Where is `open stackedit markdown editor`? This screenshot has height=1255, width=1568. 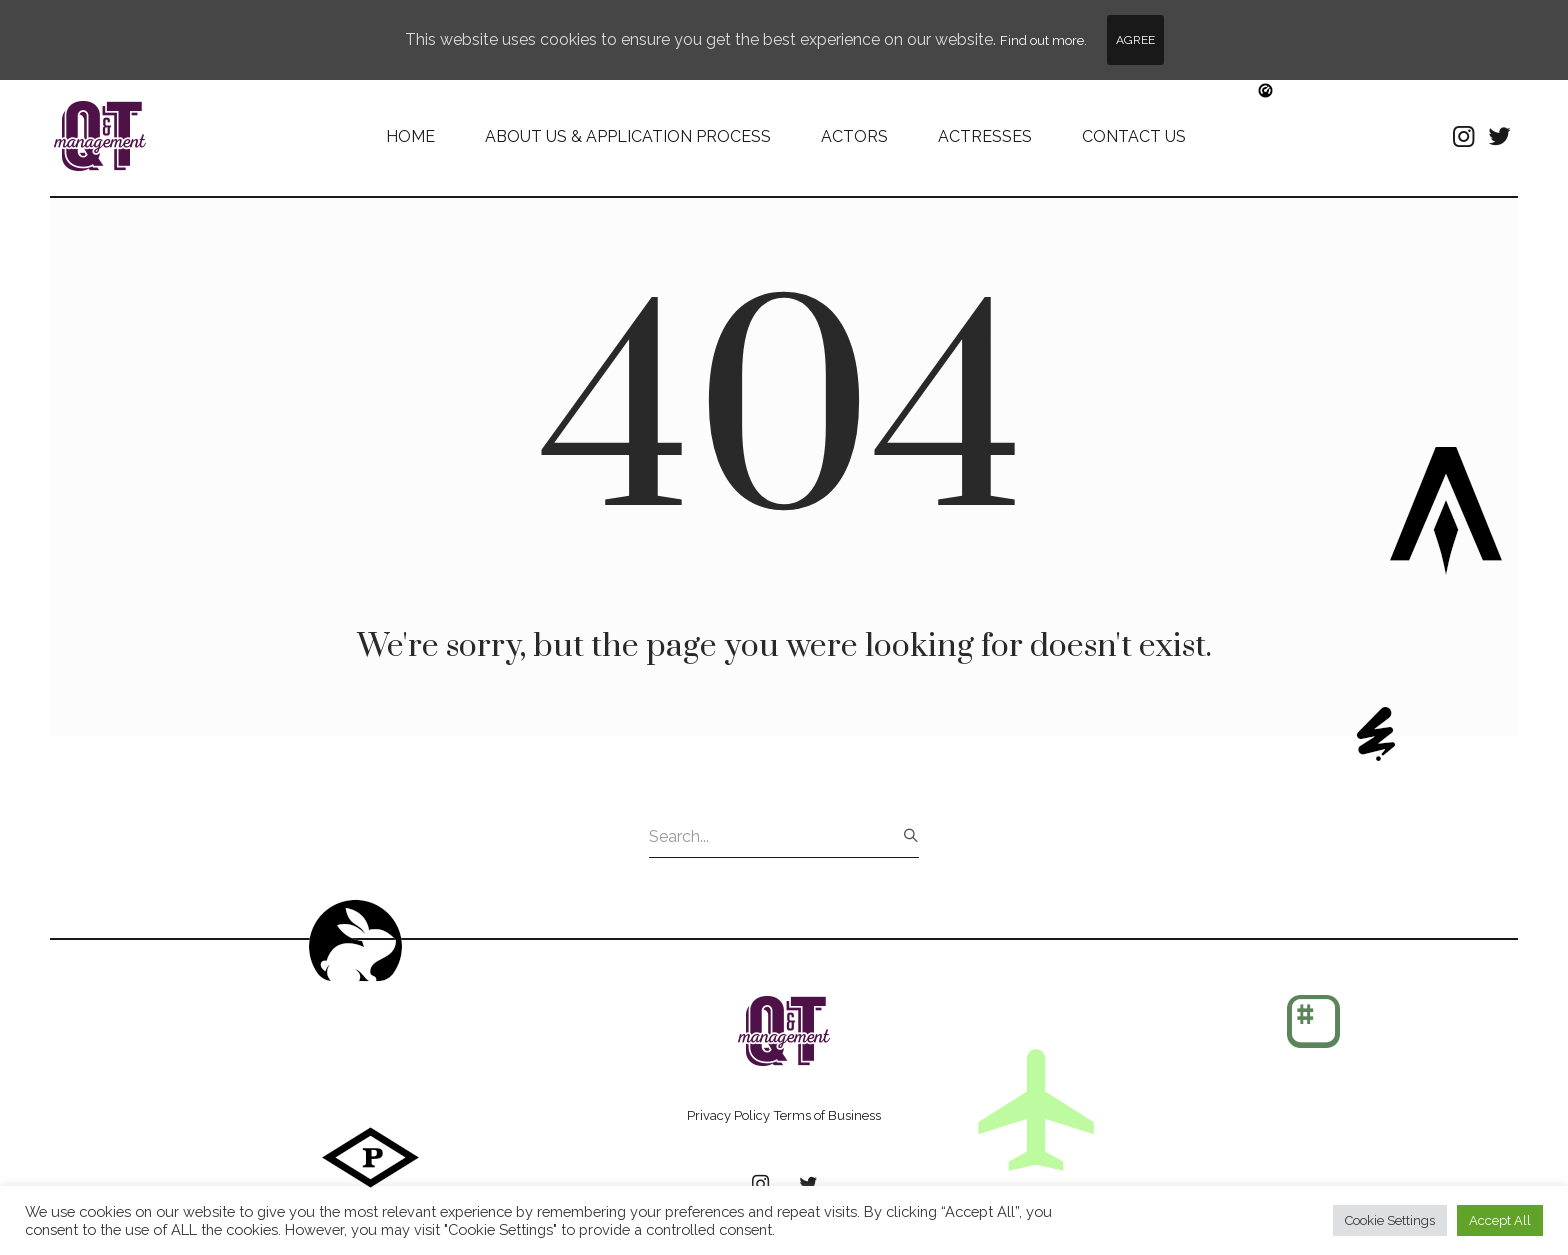
open stackedit markdown editor is located at coordinates (1313, 1021).